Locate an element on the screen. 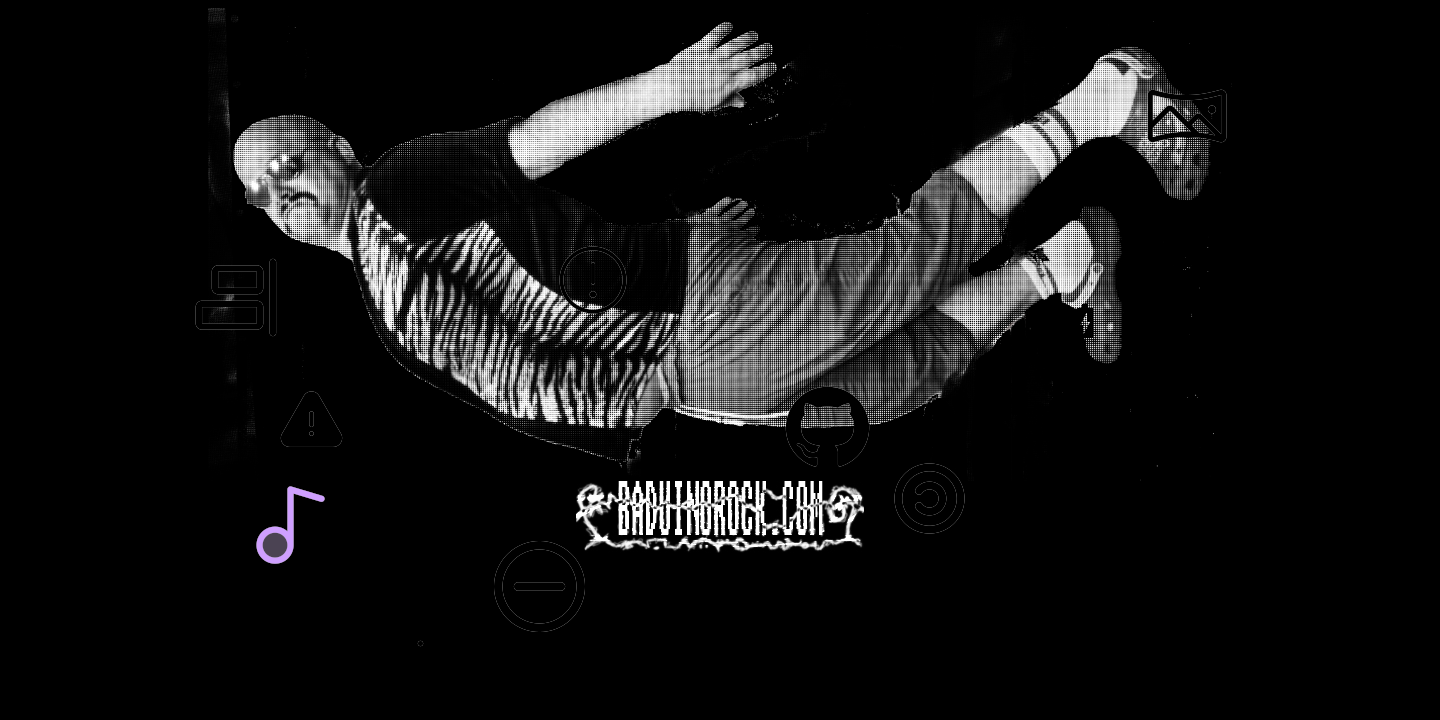  align text or content to the right is located at coordinates (237, 297).